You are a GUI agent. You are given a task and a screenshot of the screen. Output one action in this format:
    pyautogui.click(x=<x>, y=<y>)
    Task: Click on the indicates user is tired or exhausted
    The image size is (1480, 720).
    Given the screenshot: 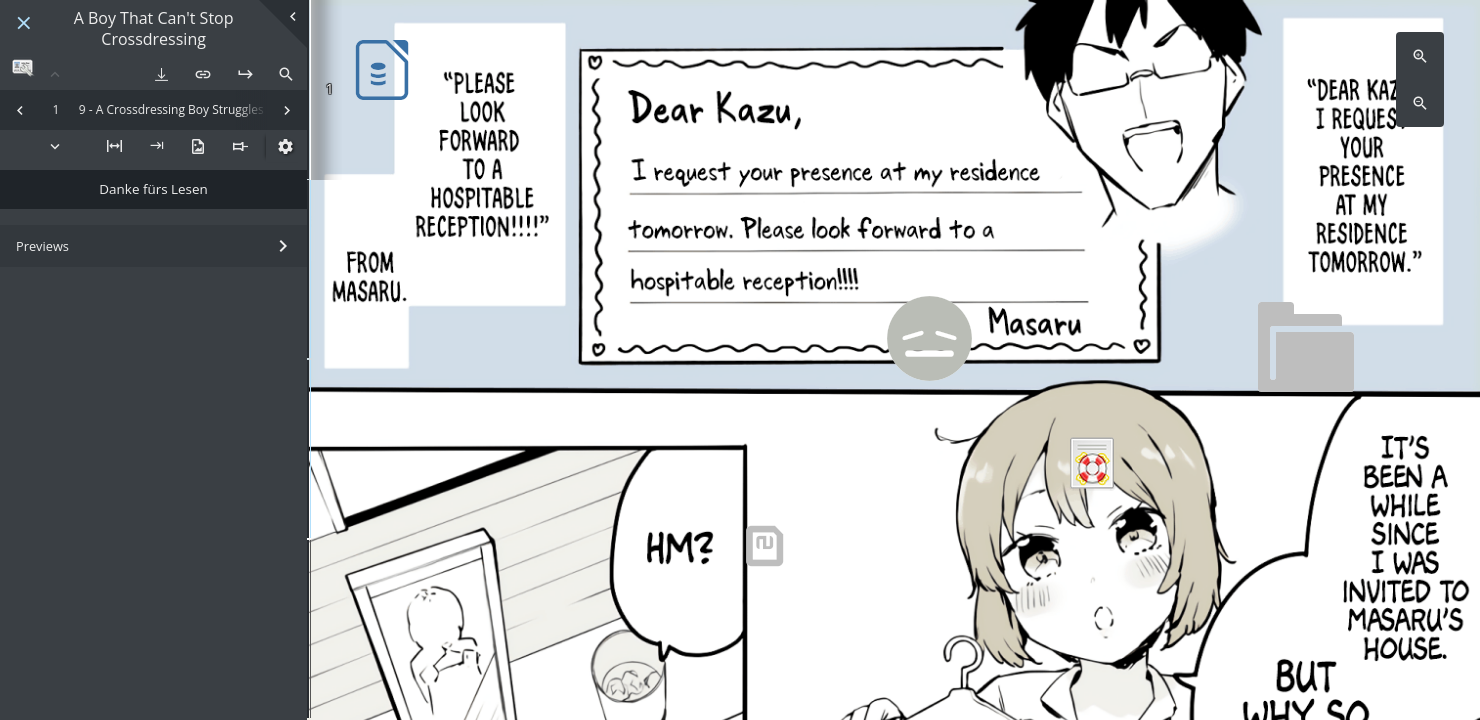 What is the action you would take?
    pyautogui.click(x=929, y=338)
    